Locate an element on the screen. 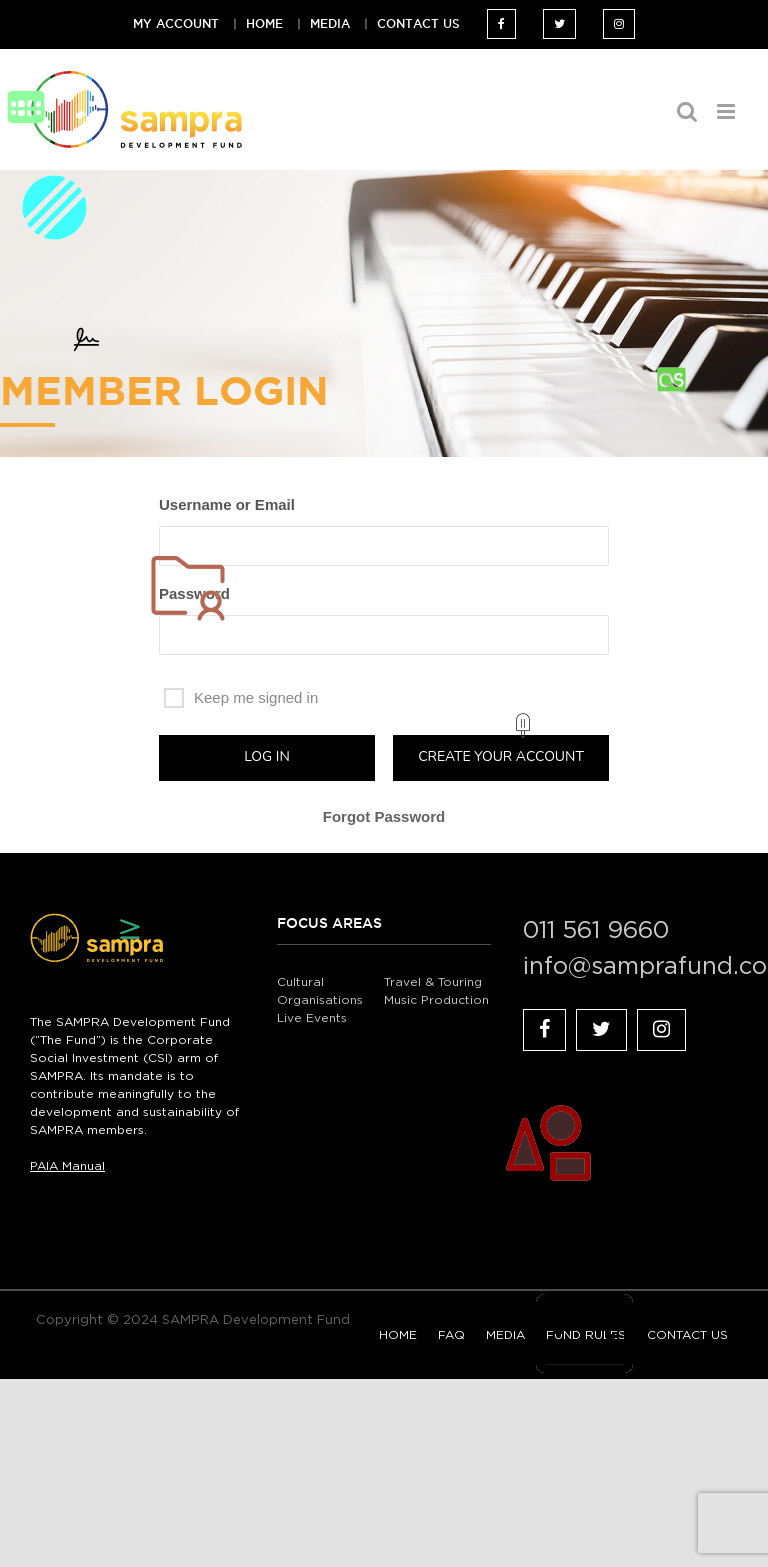 The height and width of the screenshot is (1567, 768). add your signature to a document is located at coordinates (86, 339).